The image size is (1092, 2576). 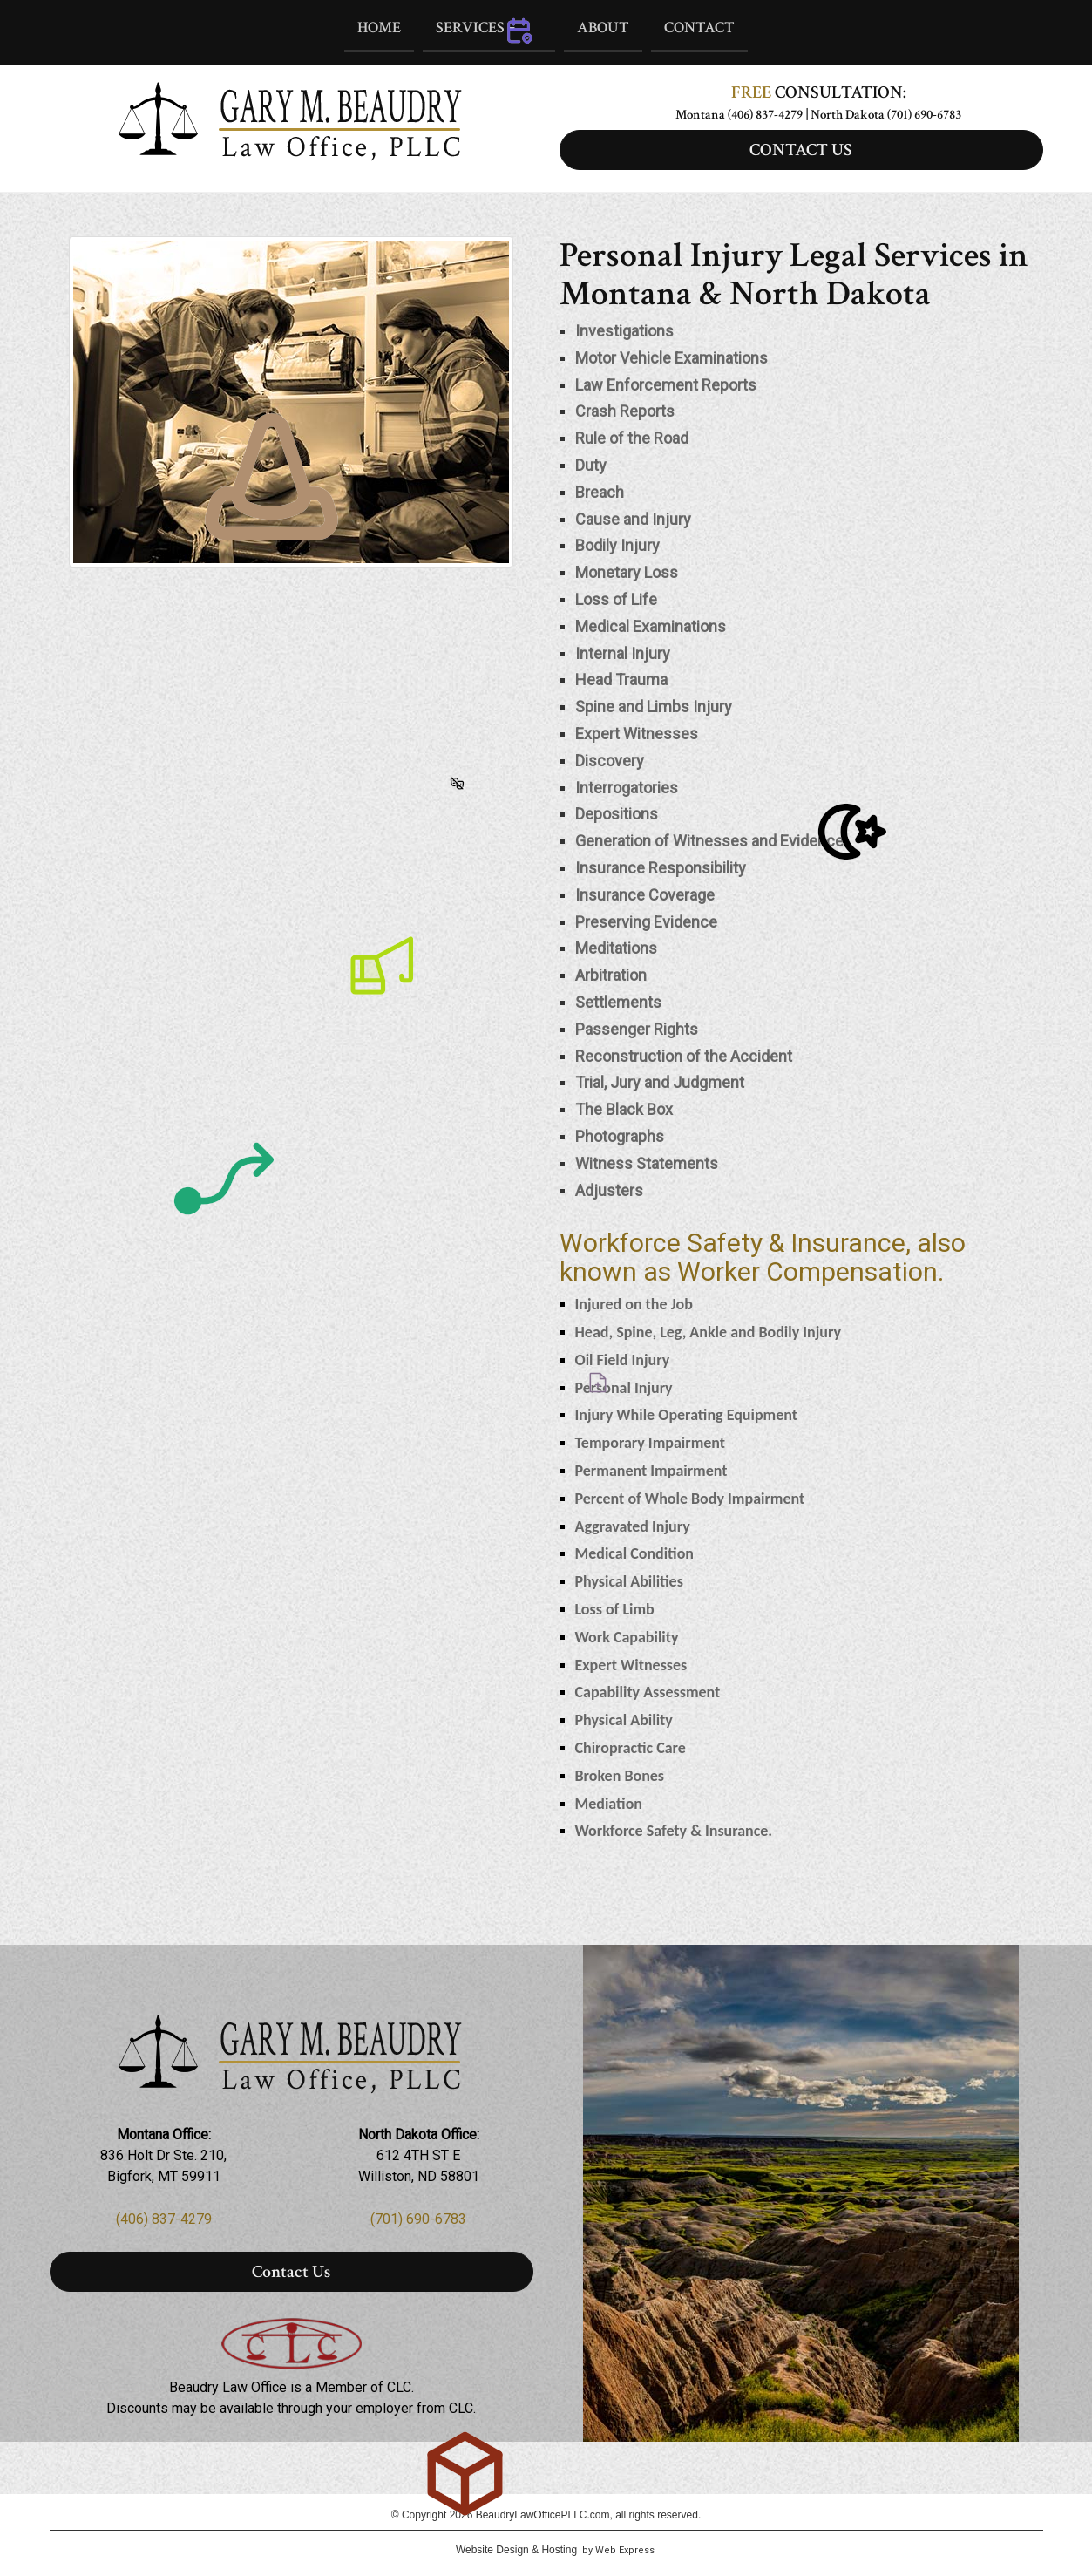 I want to click on indicates a workflow or process flow direction, so click(x=222, y=1180).